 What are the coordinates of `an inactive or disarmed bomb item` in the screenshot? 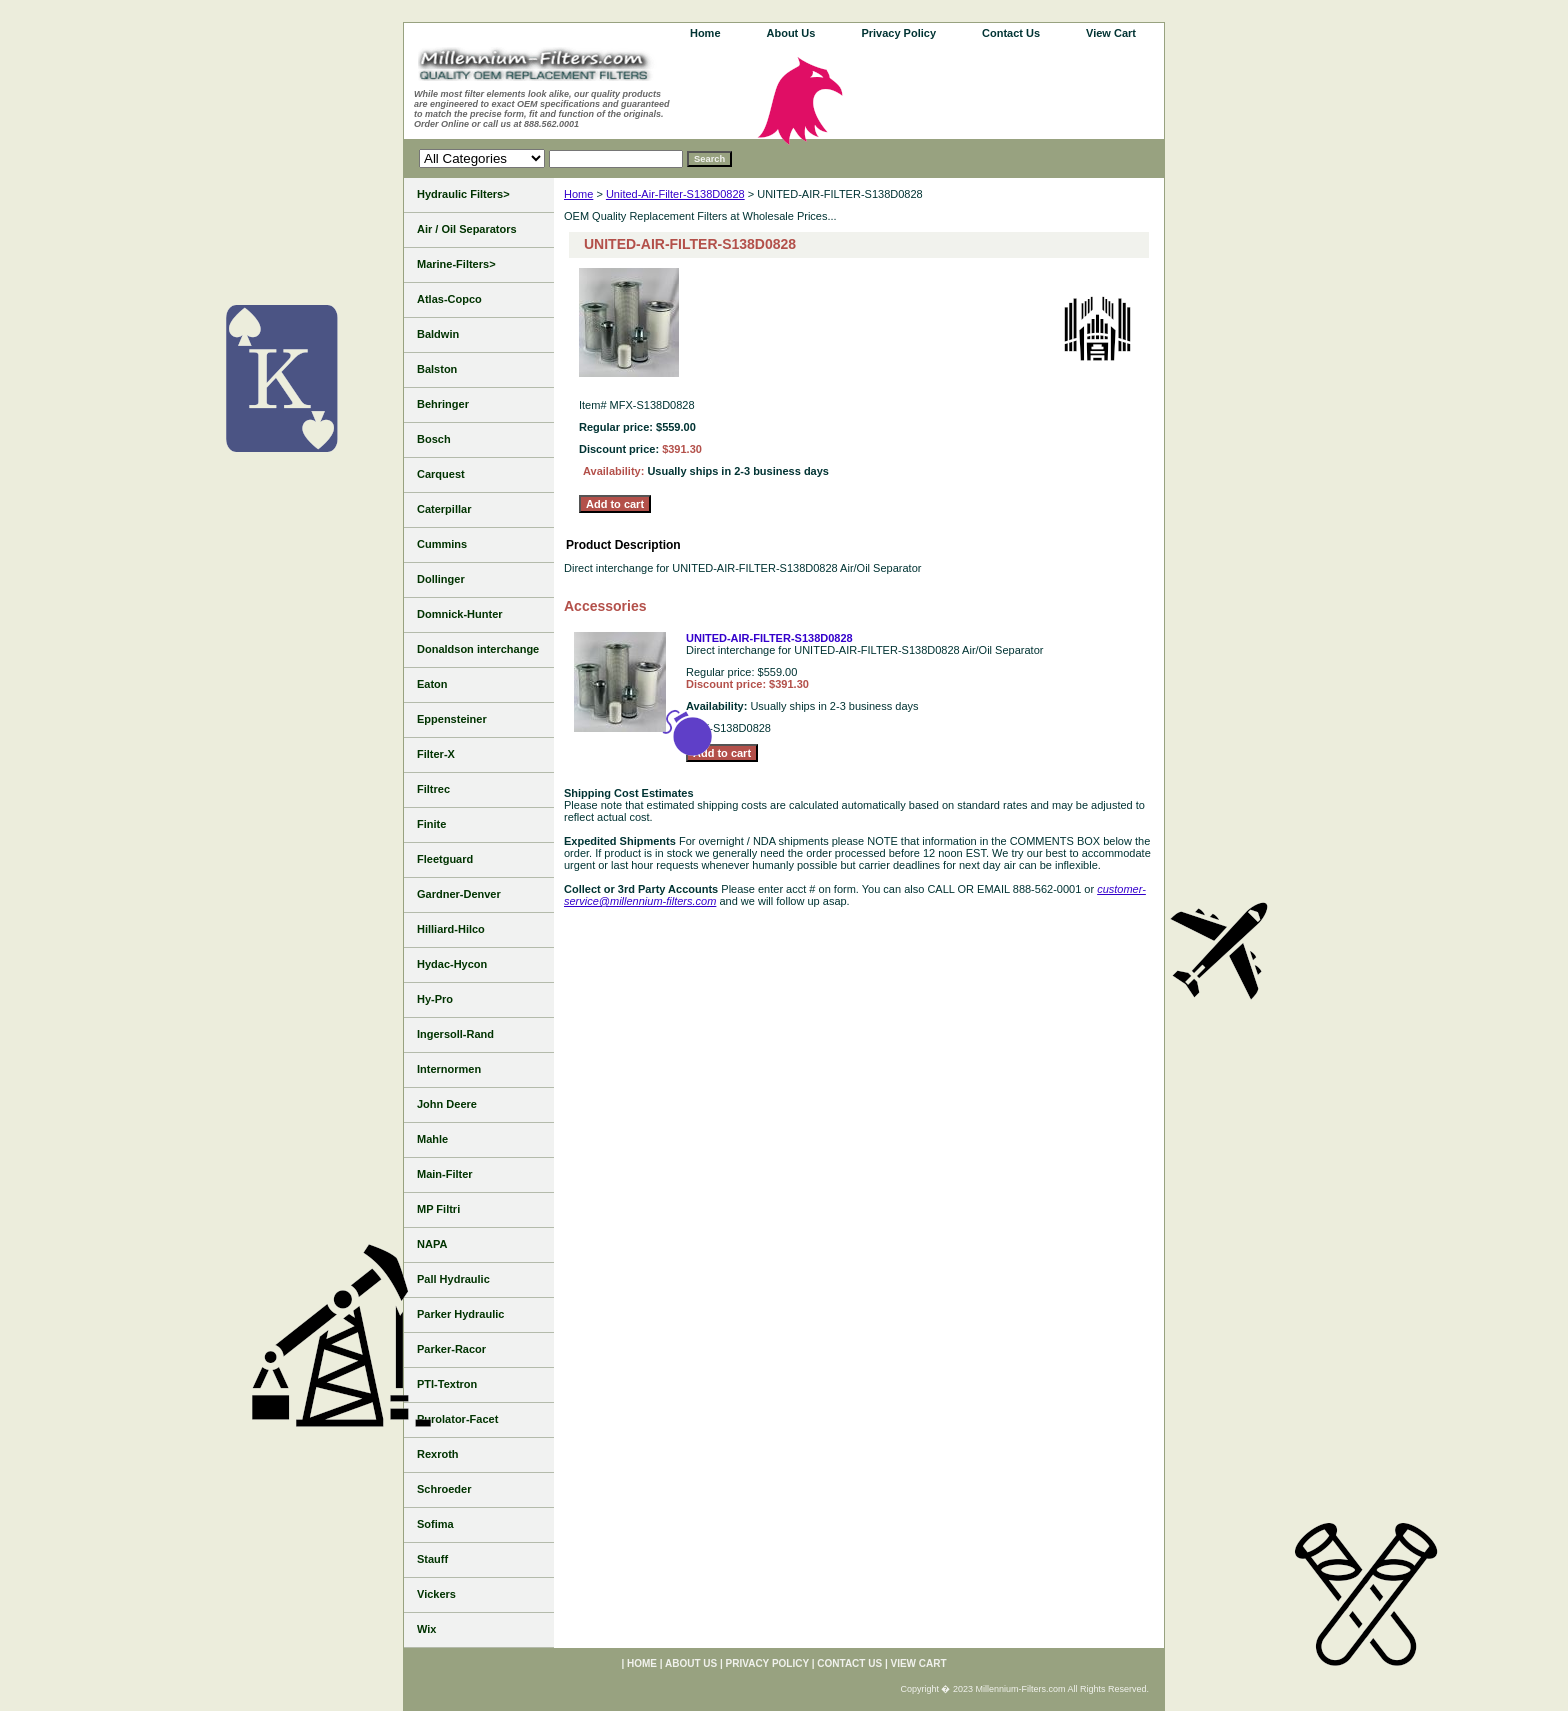 It's located at (687, 732).